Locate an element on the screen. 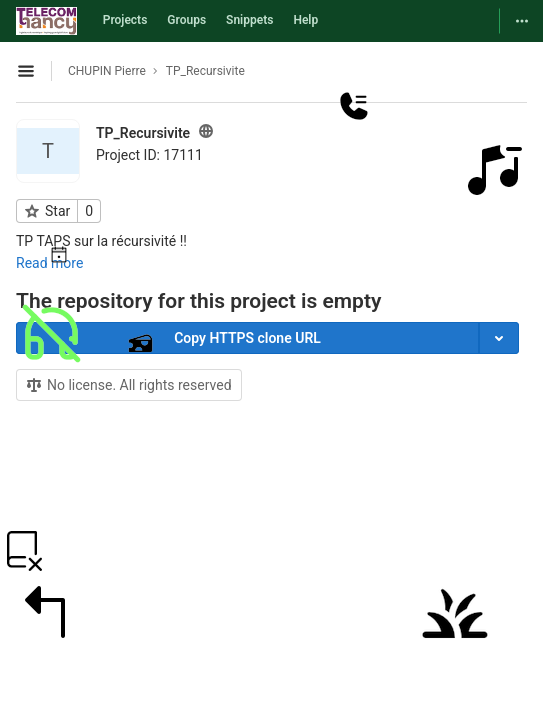 The image size is (543, 720). remove a song from playlist is located at coordinates (496, 169).